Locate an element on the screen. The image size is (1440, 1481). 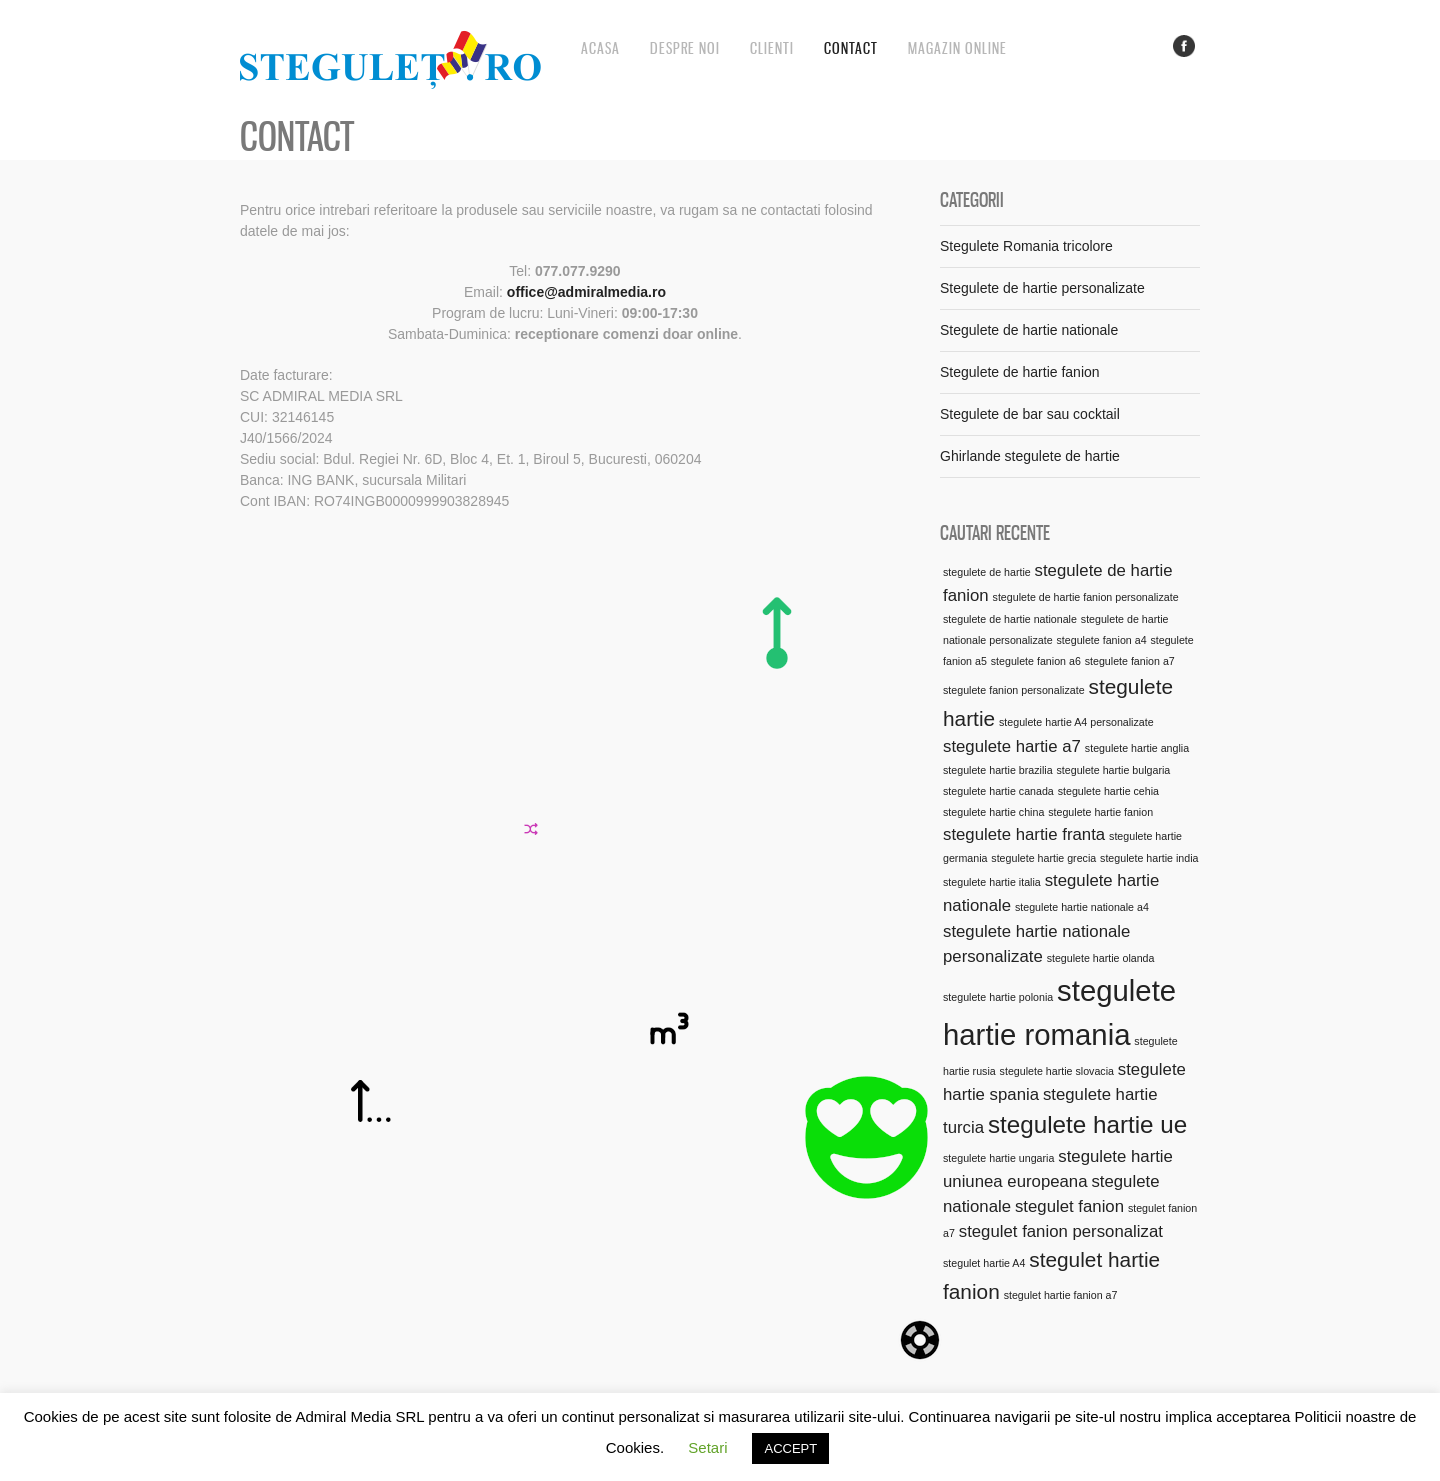
shuffle playlist or queue is located at coordinates (531, 829).